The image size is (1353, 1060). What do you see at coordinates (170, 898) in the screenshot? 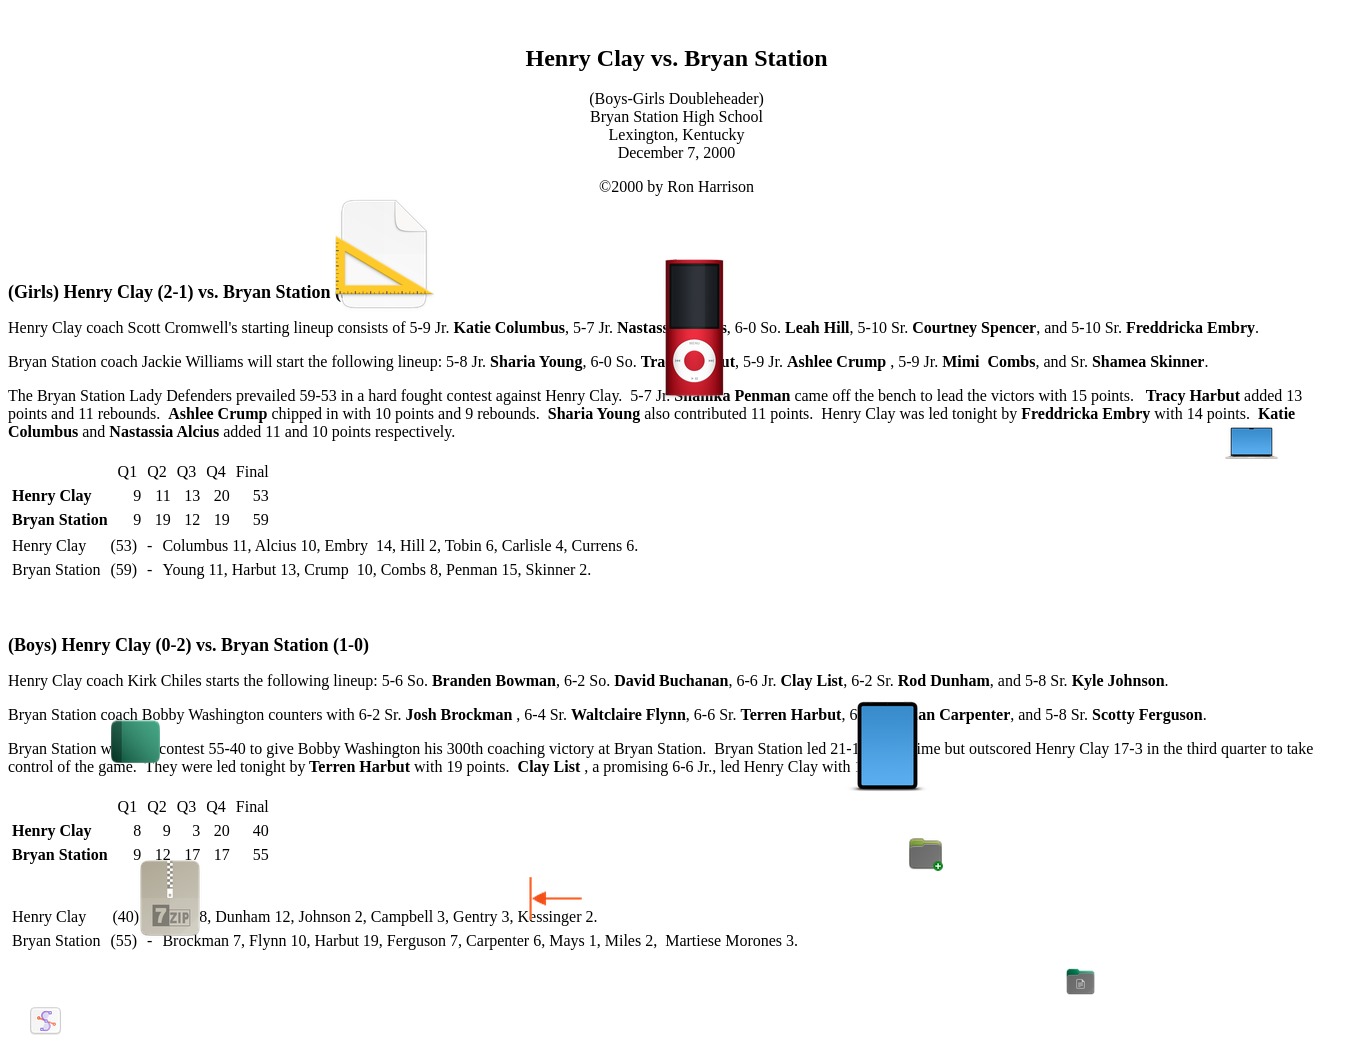
I see `a 7-zip compressed archive file` at bounding box center [170, 898].